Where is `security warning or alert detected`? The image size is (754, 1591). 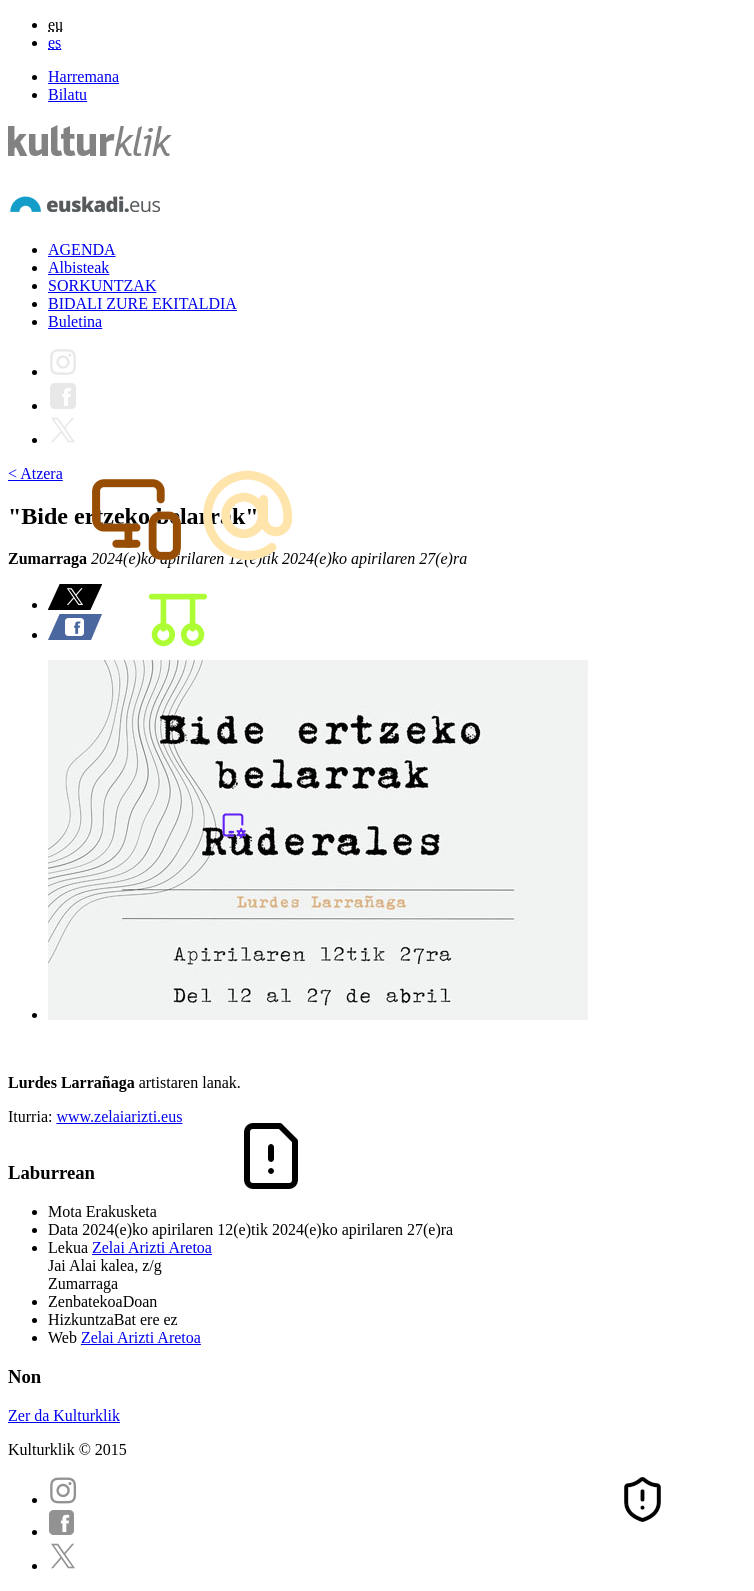 security warning or alert detected is located at coordinates (642, 1499).